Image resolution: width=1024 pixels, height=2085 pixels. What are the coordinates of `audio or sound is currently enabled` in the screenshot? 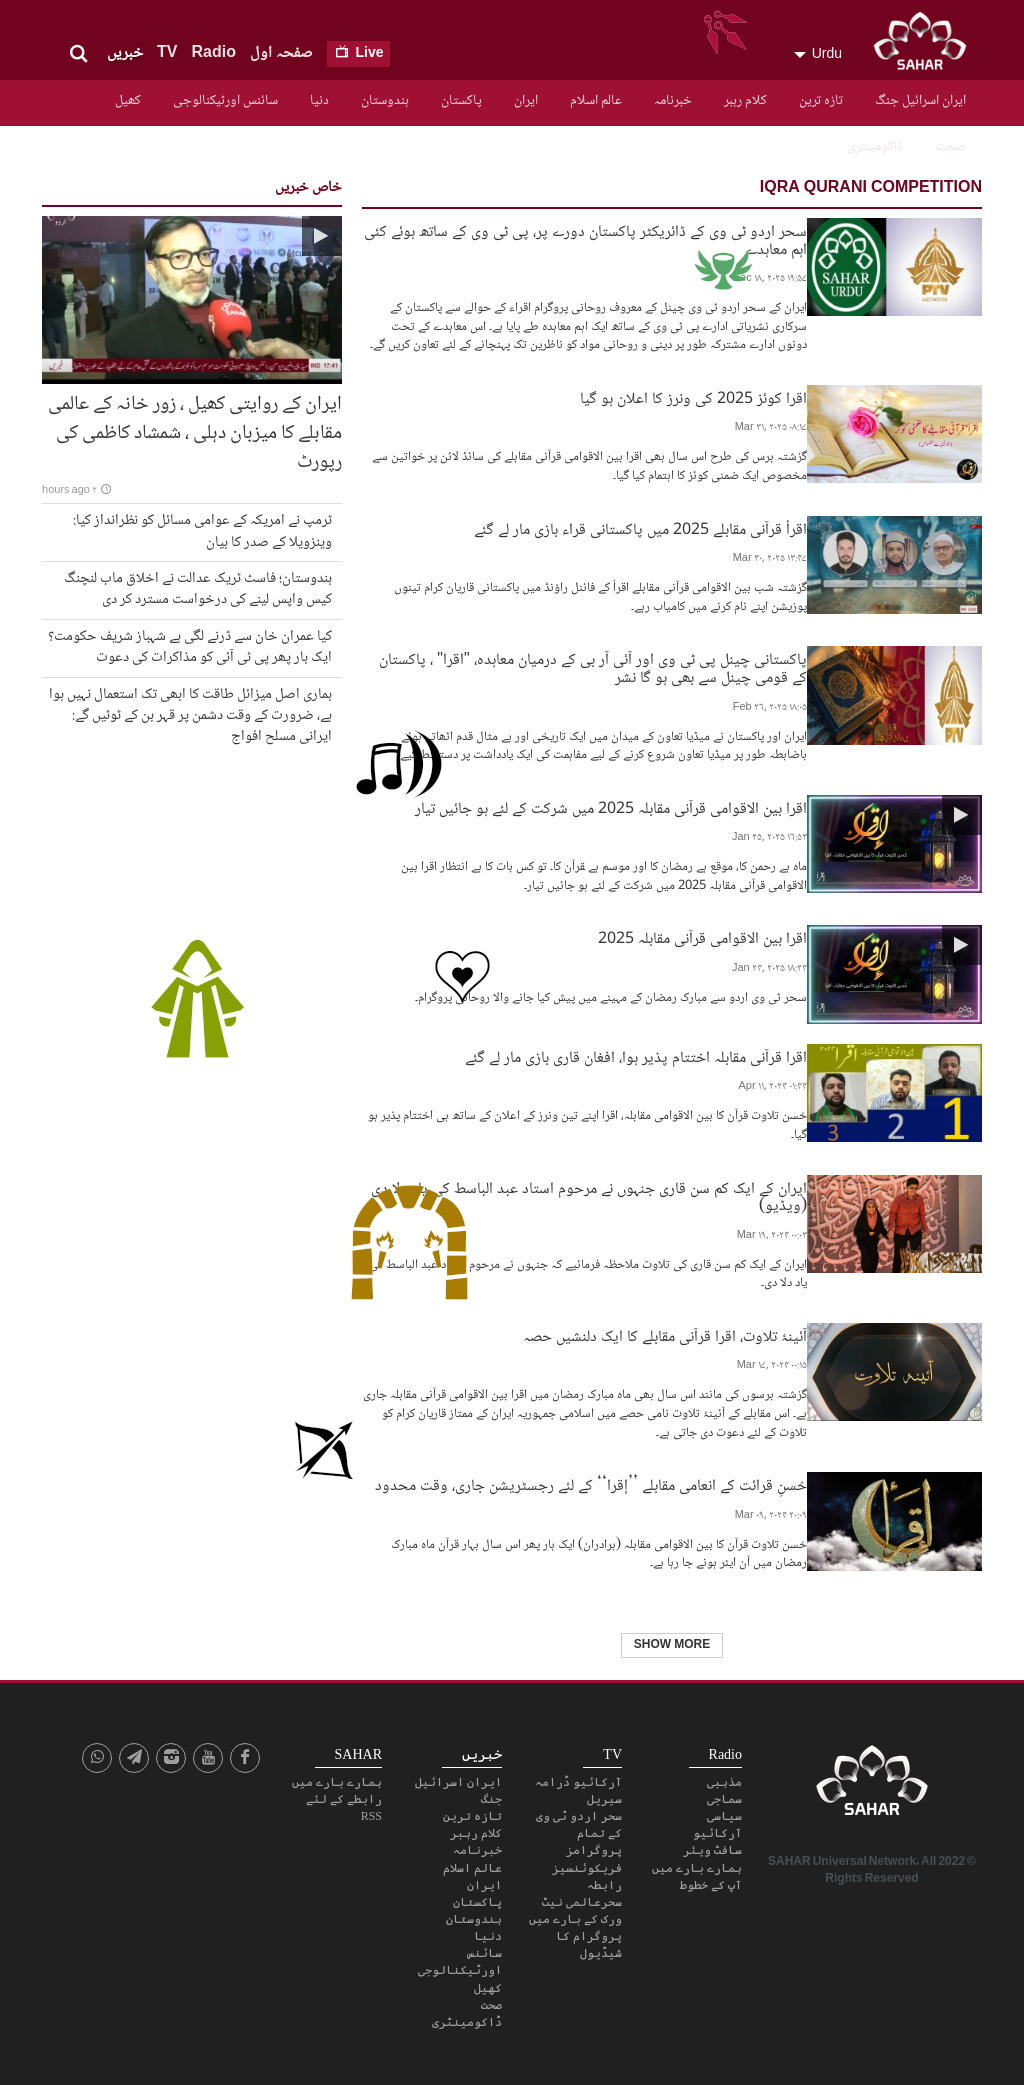 It's located at (399, 764).